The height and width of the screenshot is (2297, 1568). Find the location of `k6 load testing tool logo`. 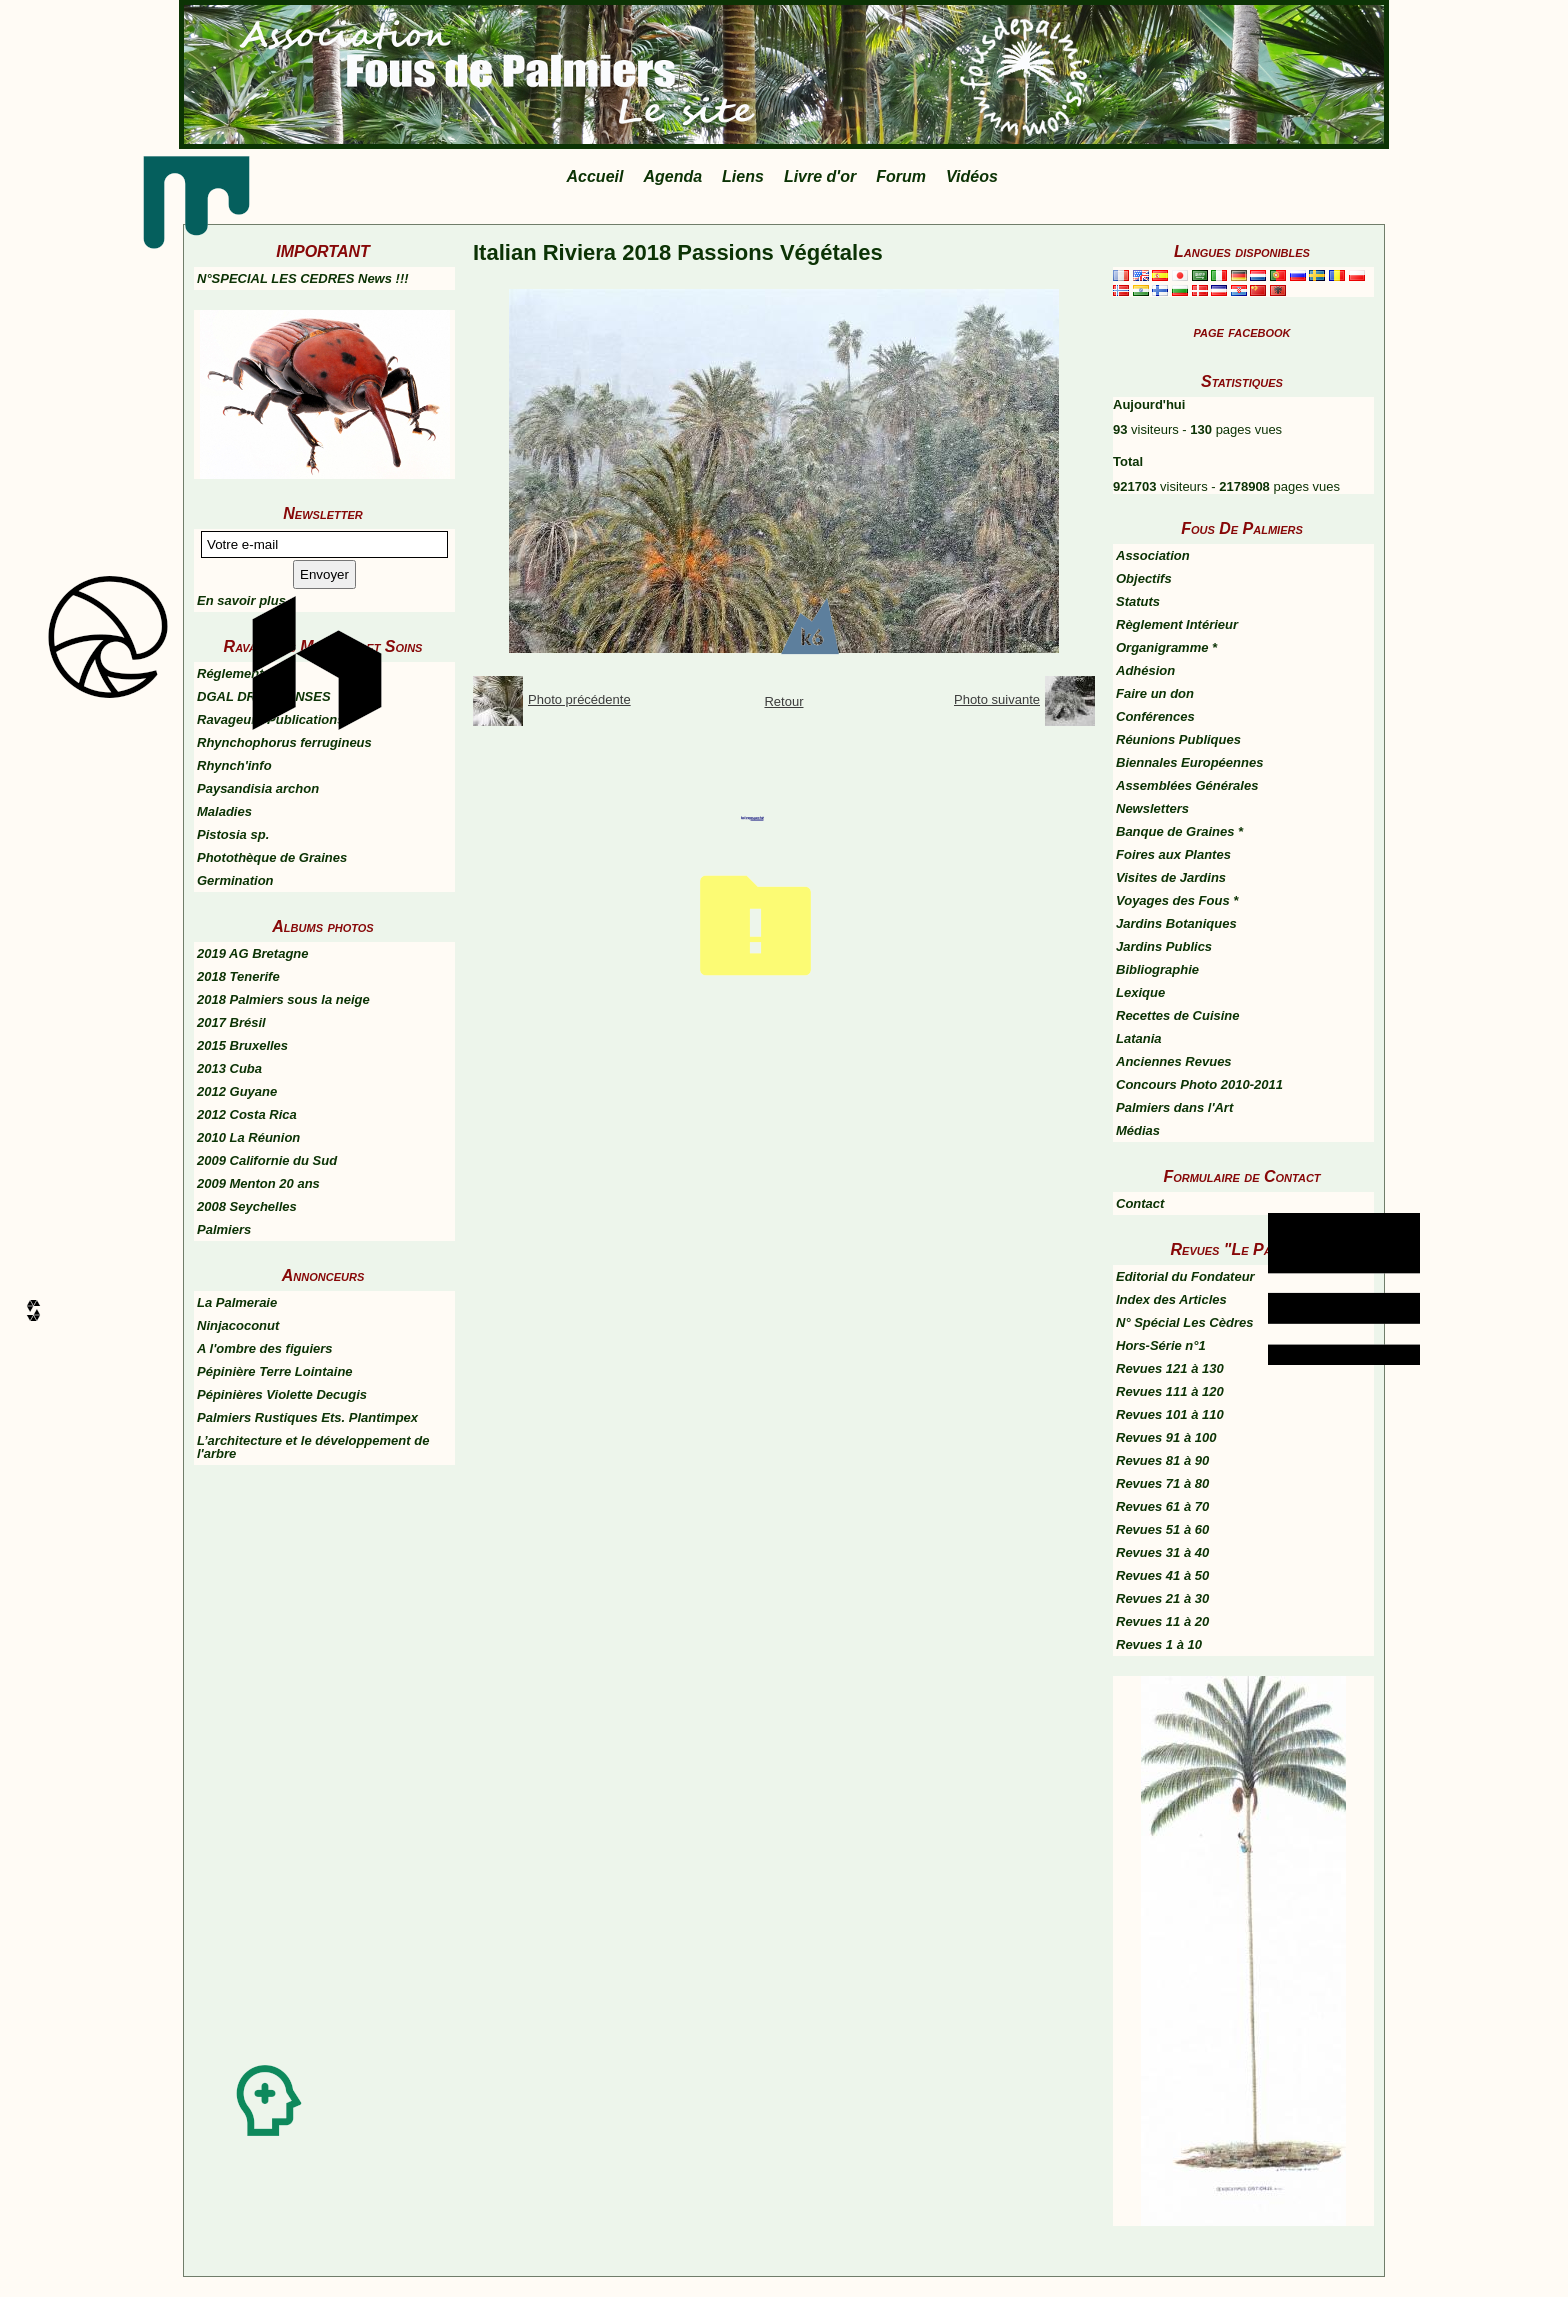

k6 load testing tool logo is located at coordinates (810, 626).